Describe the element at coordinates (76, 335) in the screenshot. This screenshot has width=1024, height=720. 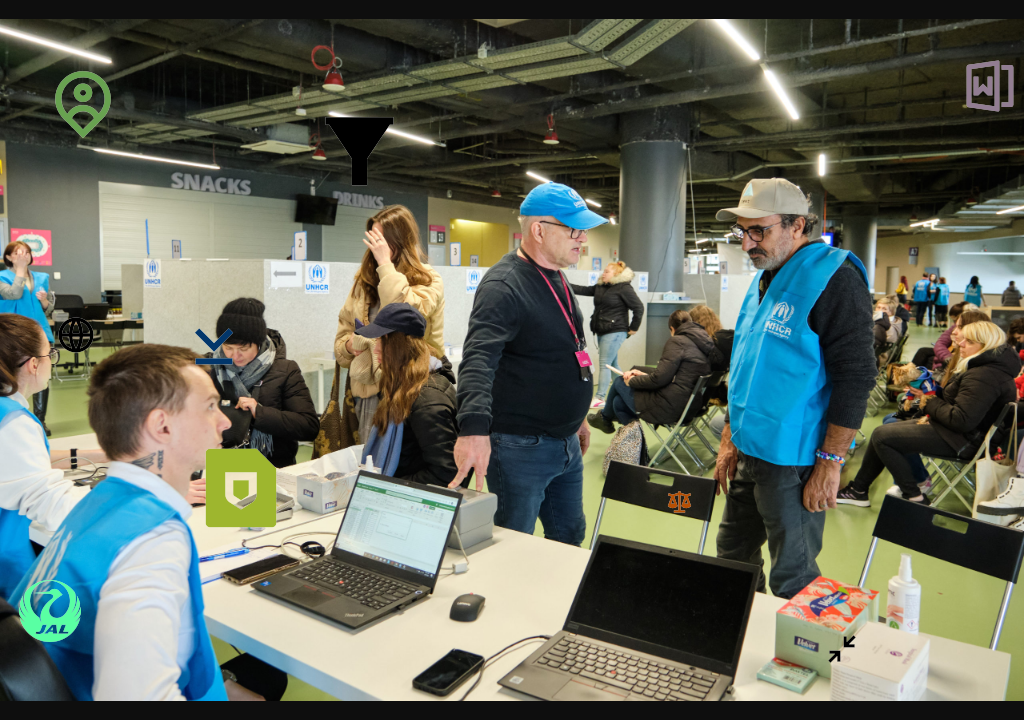
I see `switch to global or international settings` at that location.